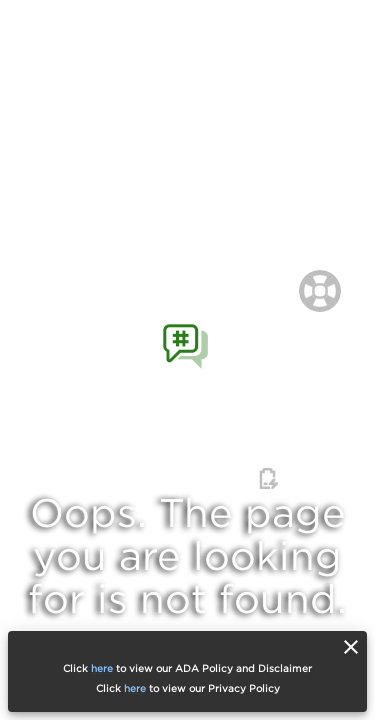  Describe the element at coordinates (320, 291) in the screenshot. I see `open help documentation` at that location.